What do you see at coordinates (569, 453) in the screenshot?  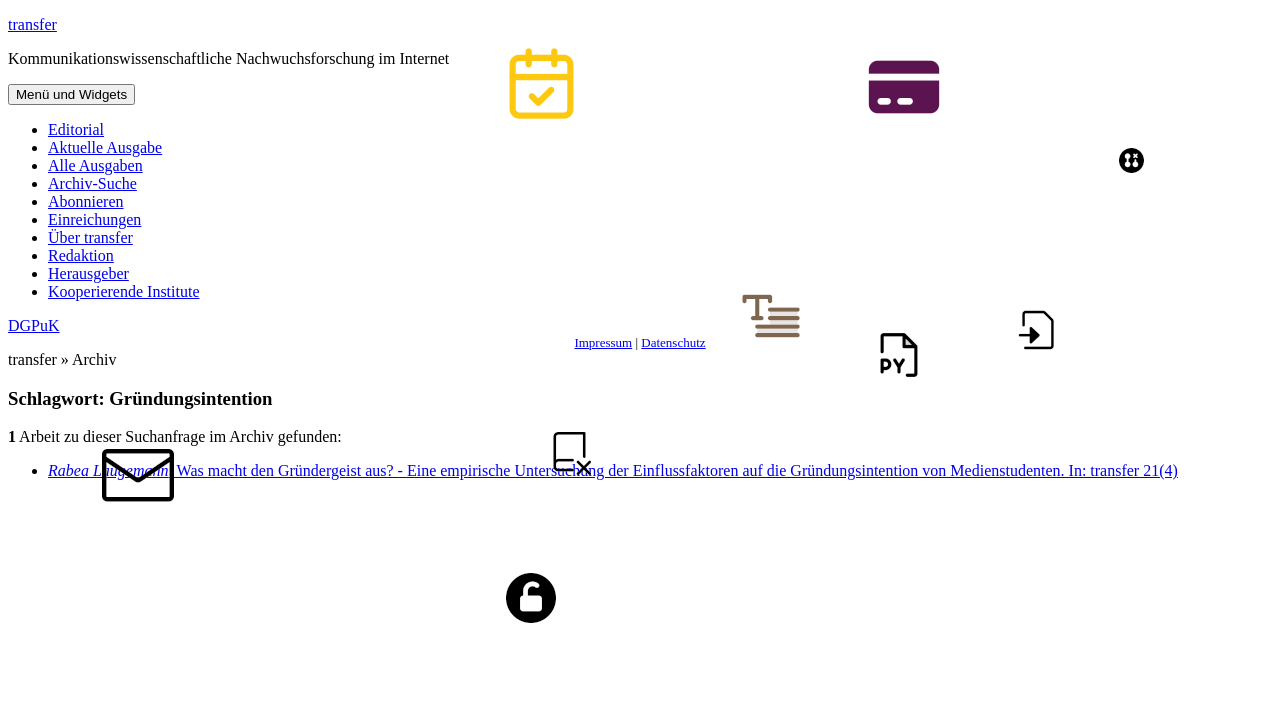 I see `delete a repository` at bounding box center [569, 453].